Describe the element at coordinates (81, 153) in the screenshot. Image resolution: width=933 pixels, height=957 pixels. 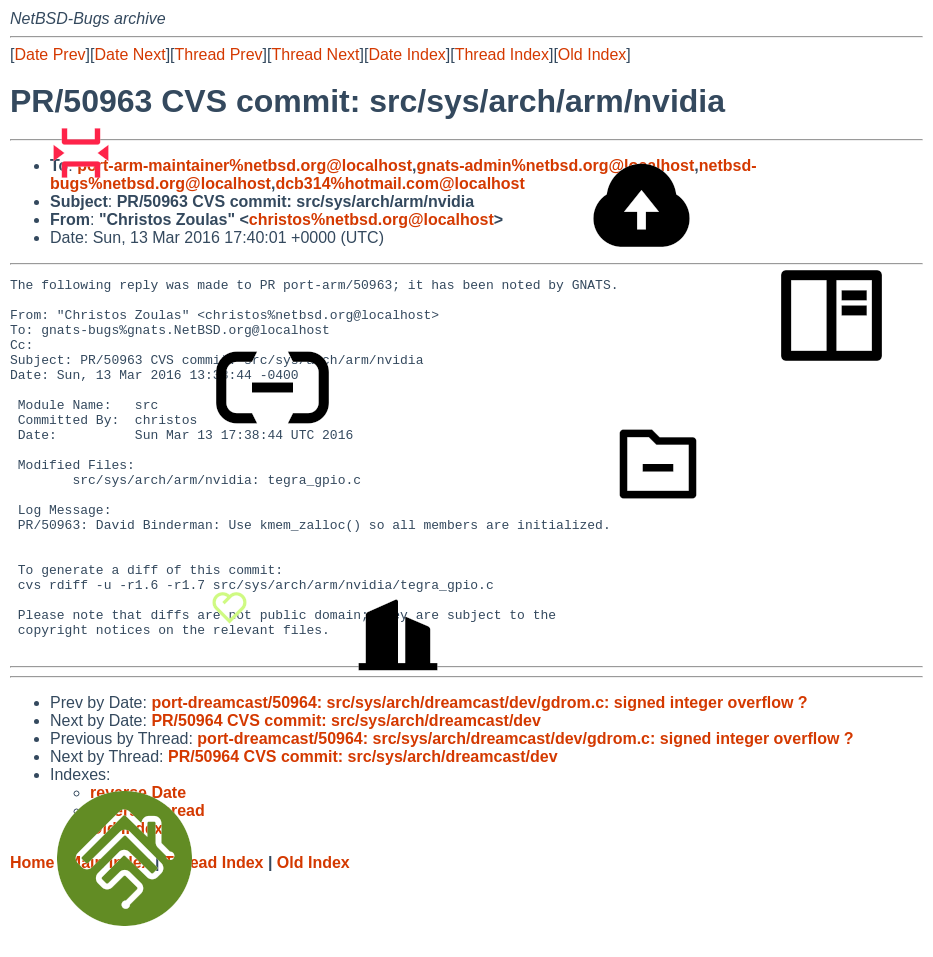
I see `insert a page break or section divider` at that location.